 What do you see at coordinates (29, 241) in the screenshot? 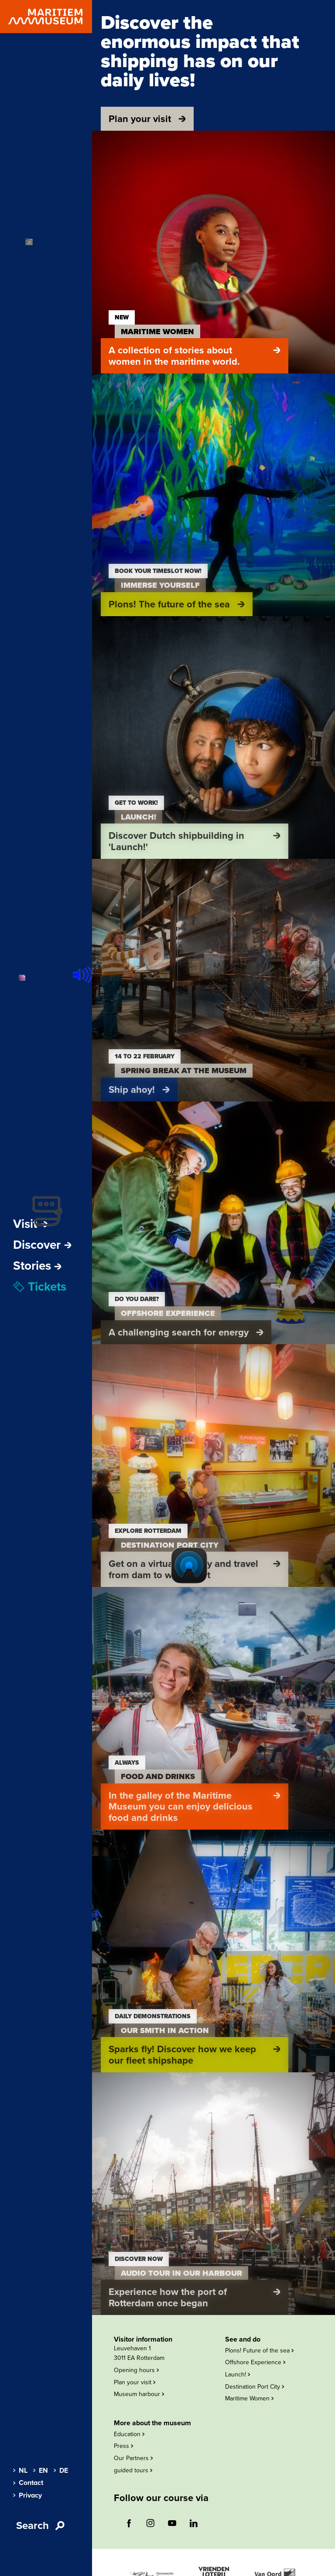
I see `open your music folder` at bounding box center [29, 241].